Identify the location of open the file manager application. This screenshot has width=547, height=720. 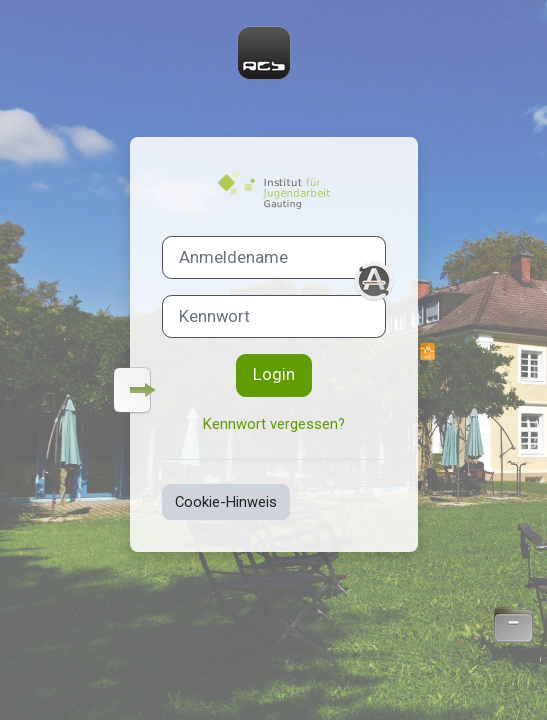
(513, 624).